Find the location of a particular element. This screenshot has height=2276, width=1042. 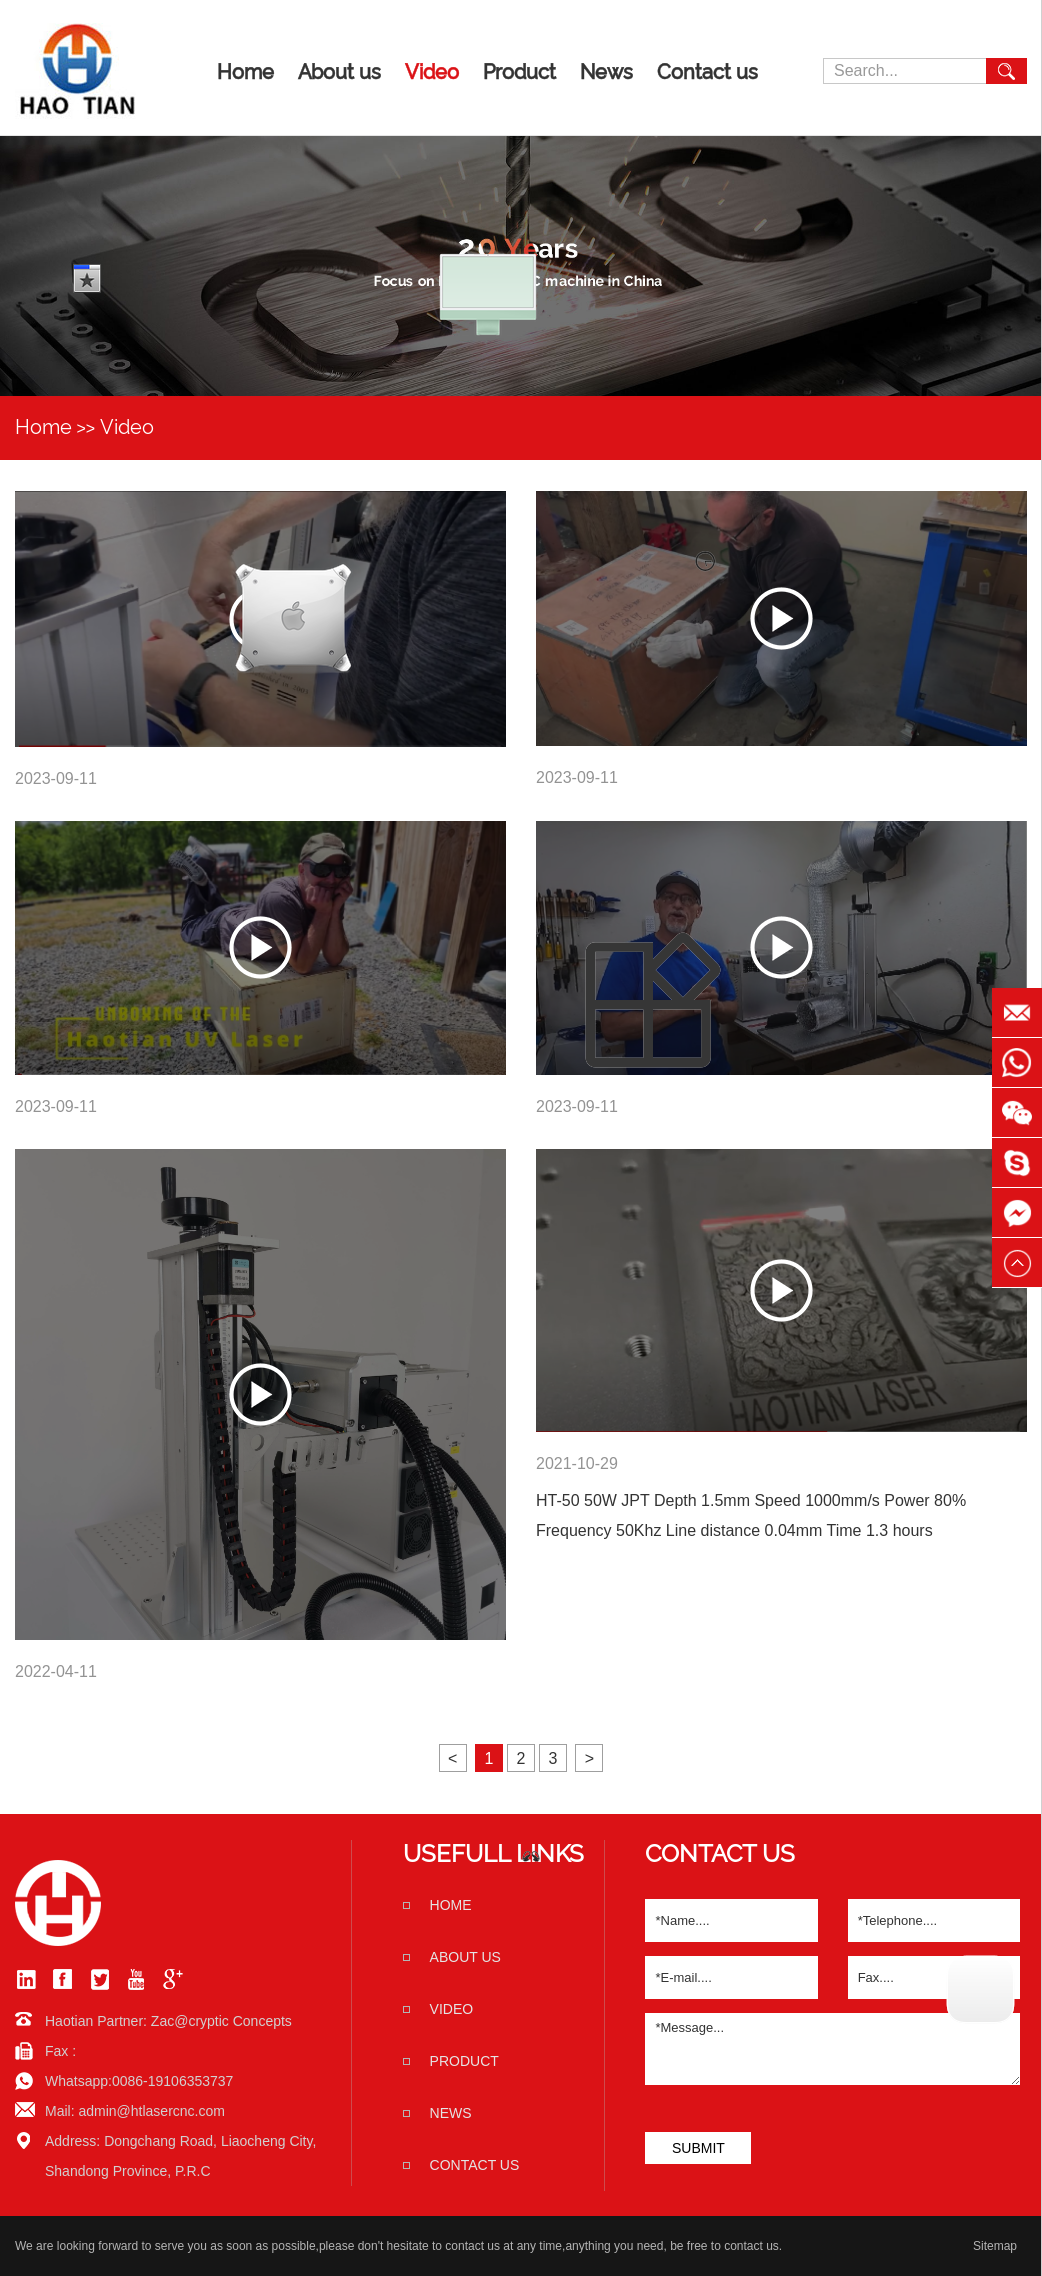

connect beats wireless earbuds via bluetooth is located at coordinates (531, 1857).